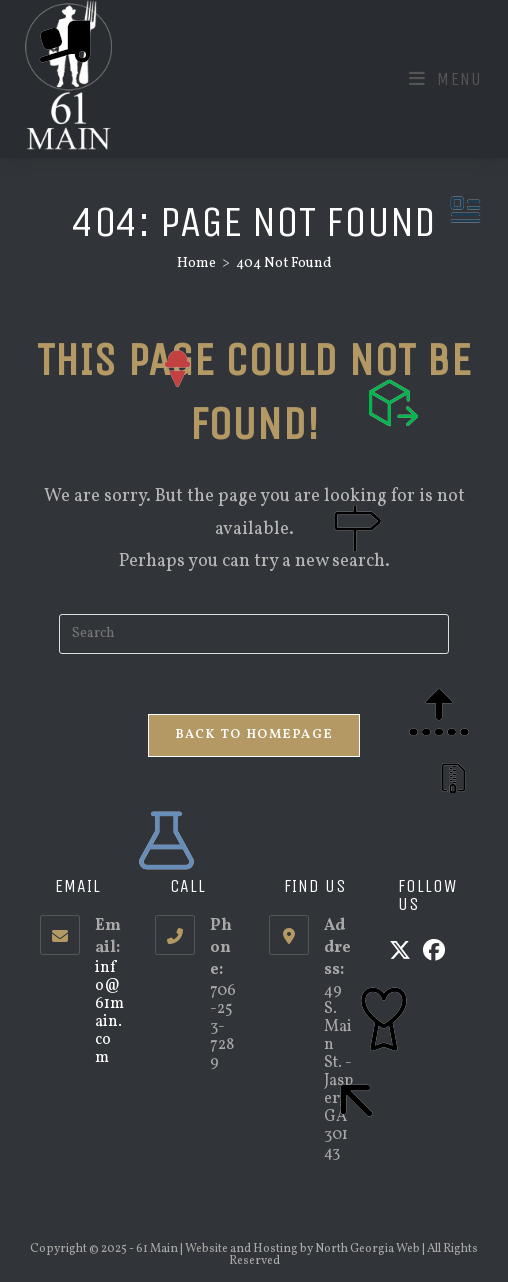  I want to click on collapse content upward, so click(439, 716).